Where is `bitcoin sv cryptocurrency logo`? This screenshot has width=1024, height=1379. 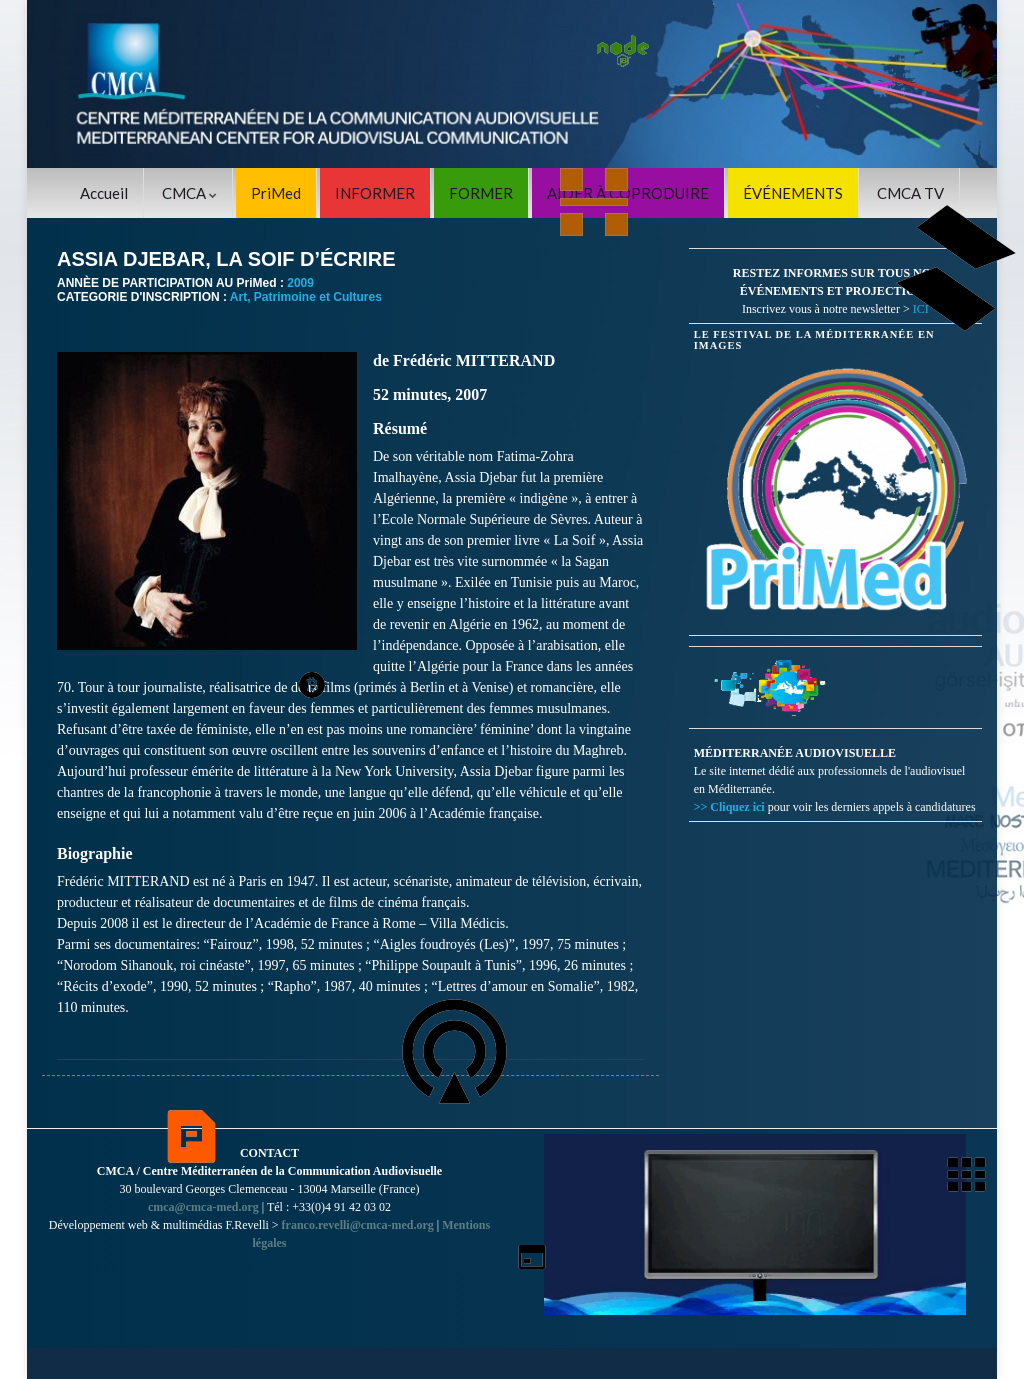 bitcoin sv cryptocurrency logo is located at coordinates (312, 685).